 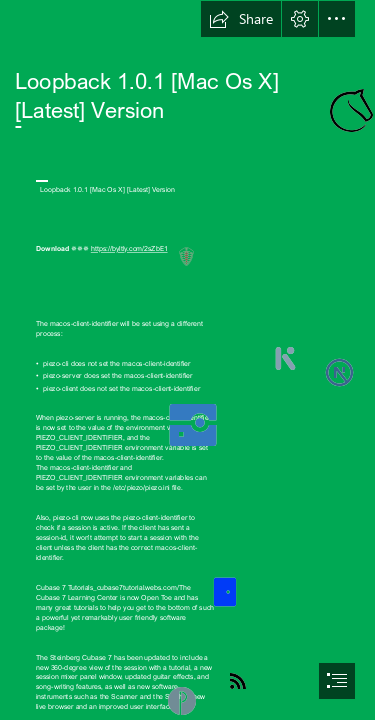 I want to click on visit the Koenigsegg website or app, so click(x=186, y=256).